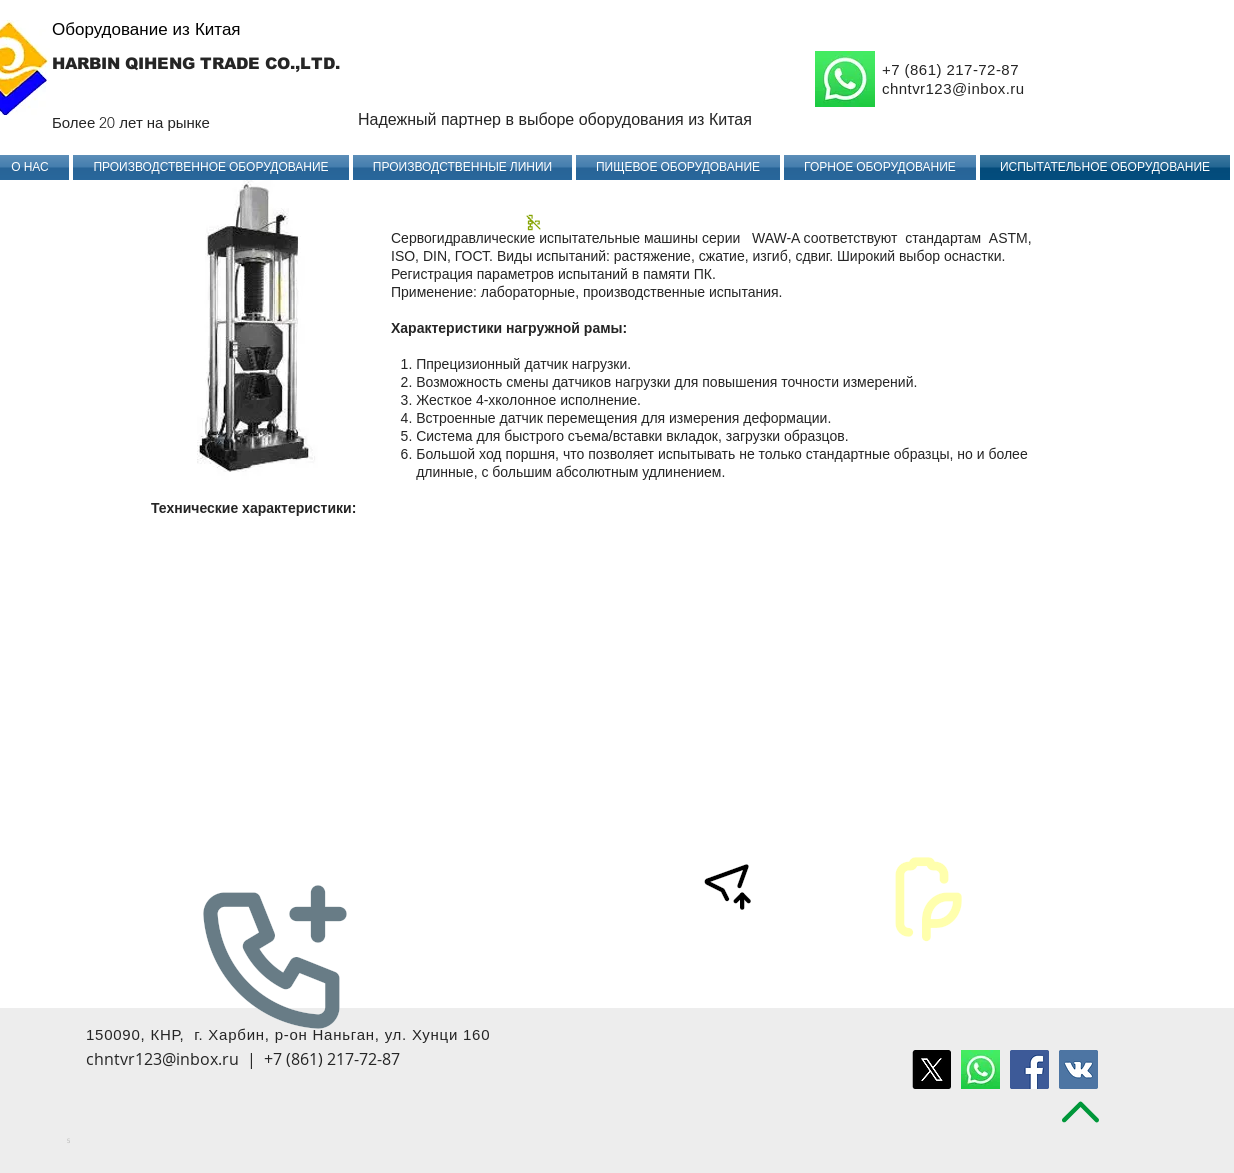 Image resolution: width=1234 pixels, height=1173 pixels. What do you see at coordinates (727, 886) in the screenshot?
I see `upload or share your current location` at bounding box center [727, 886].